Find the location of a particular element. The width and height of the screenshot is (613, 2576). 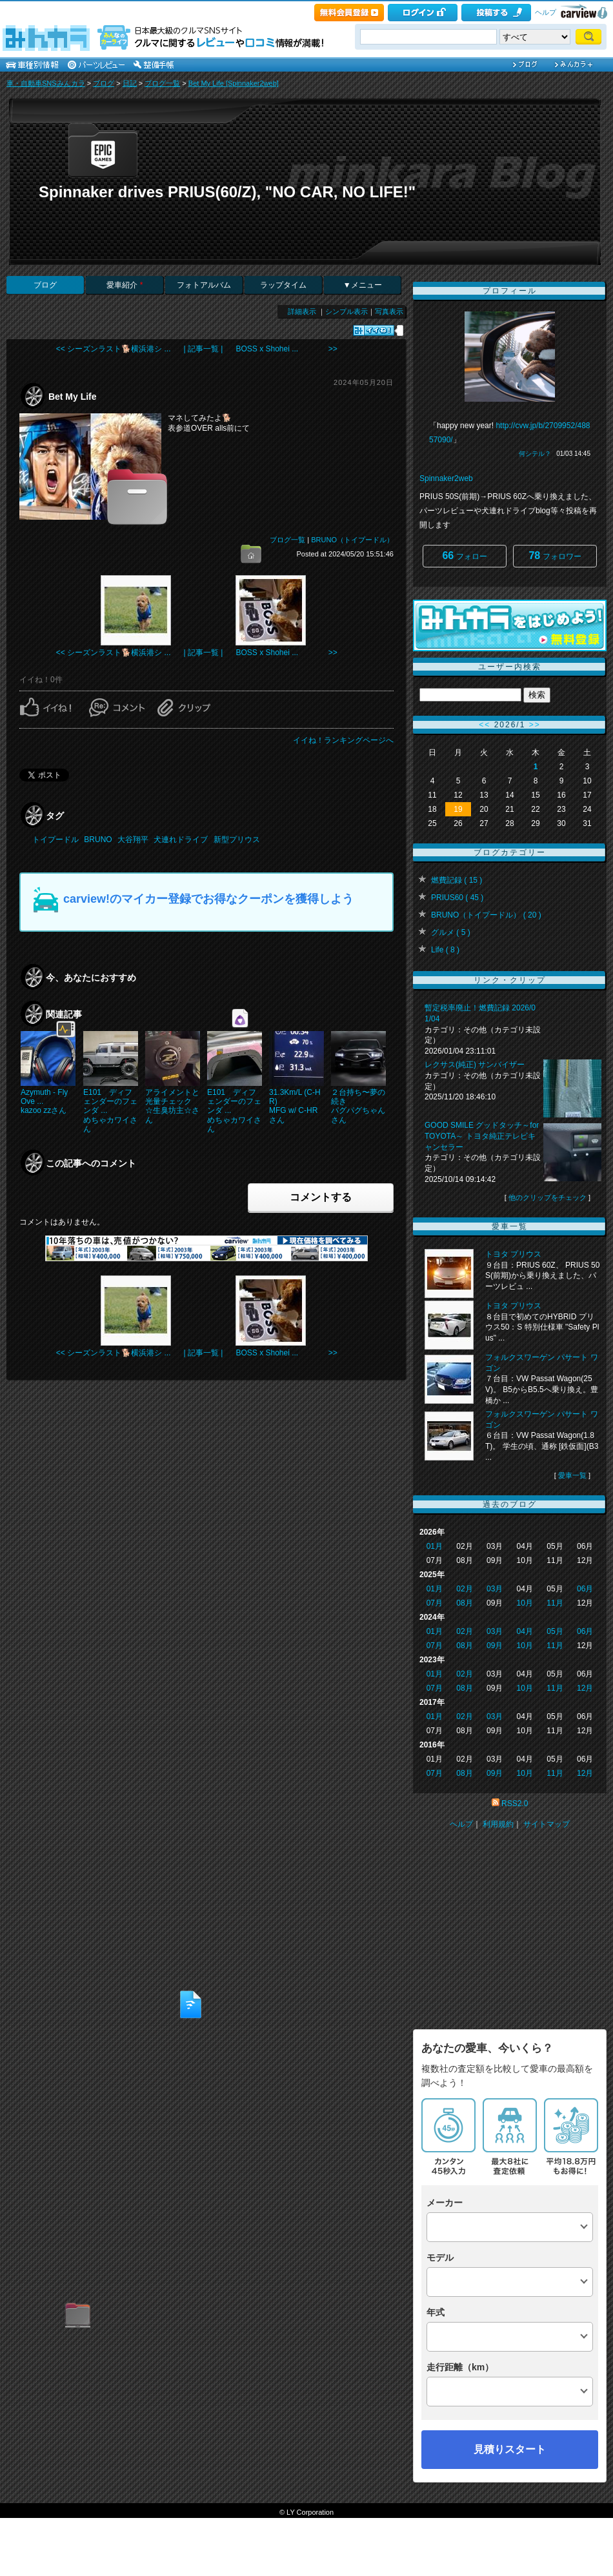

access a remote or network folder is located at coordinates (77, 2315).